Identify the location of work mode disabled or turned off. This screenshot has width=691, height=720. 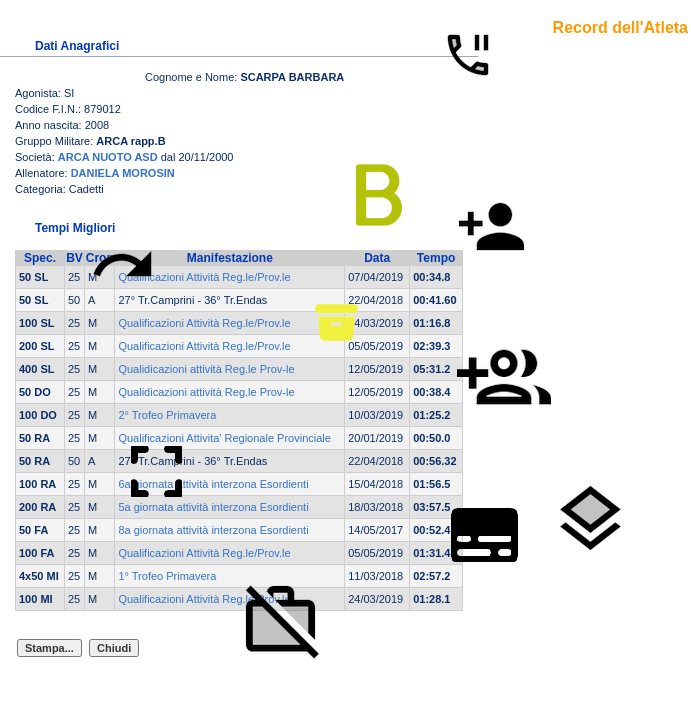
(280, 620).